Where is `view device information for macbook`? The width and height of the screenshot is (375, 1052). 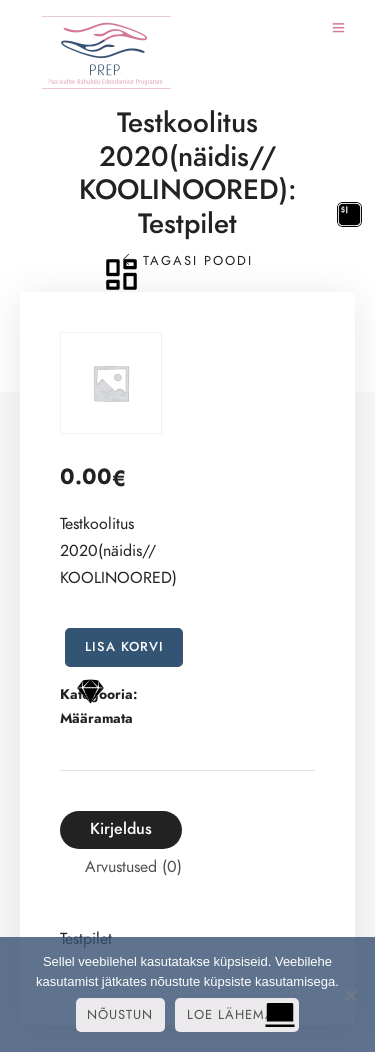
view device information for macbook is located at coordinates (280, 1015).